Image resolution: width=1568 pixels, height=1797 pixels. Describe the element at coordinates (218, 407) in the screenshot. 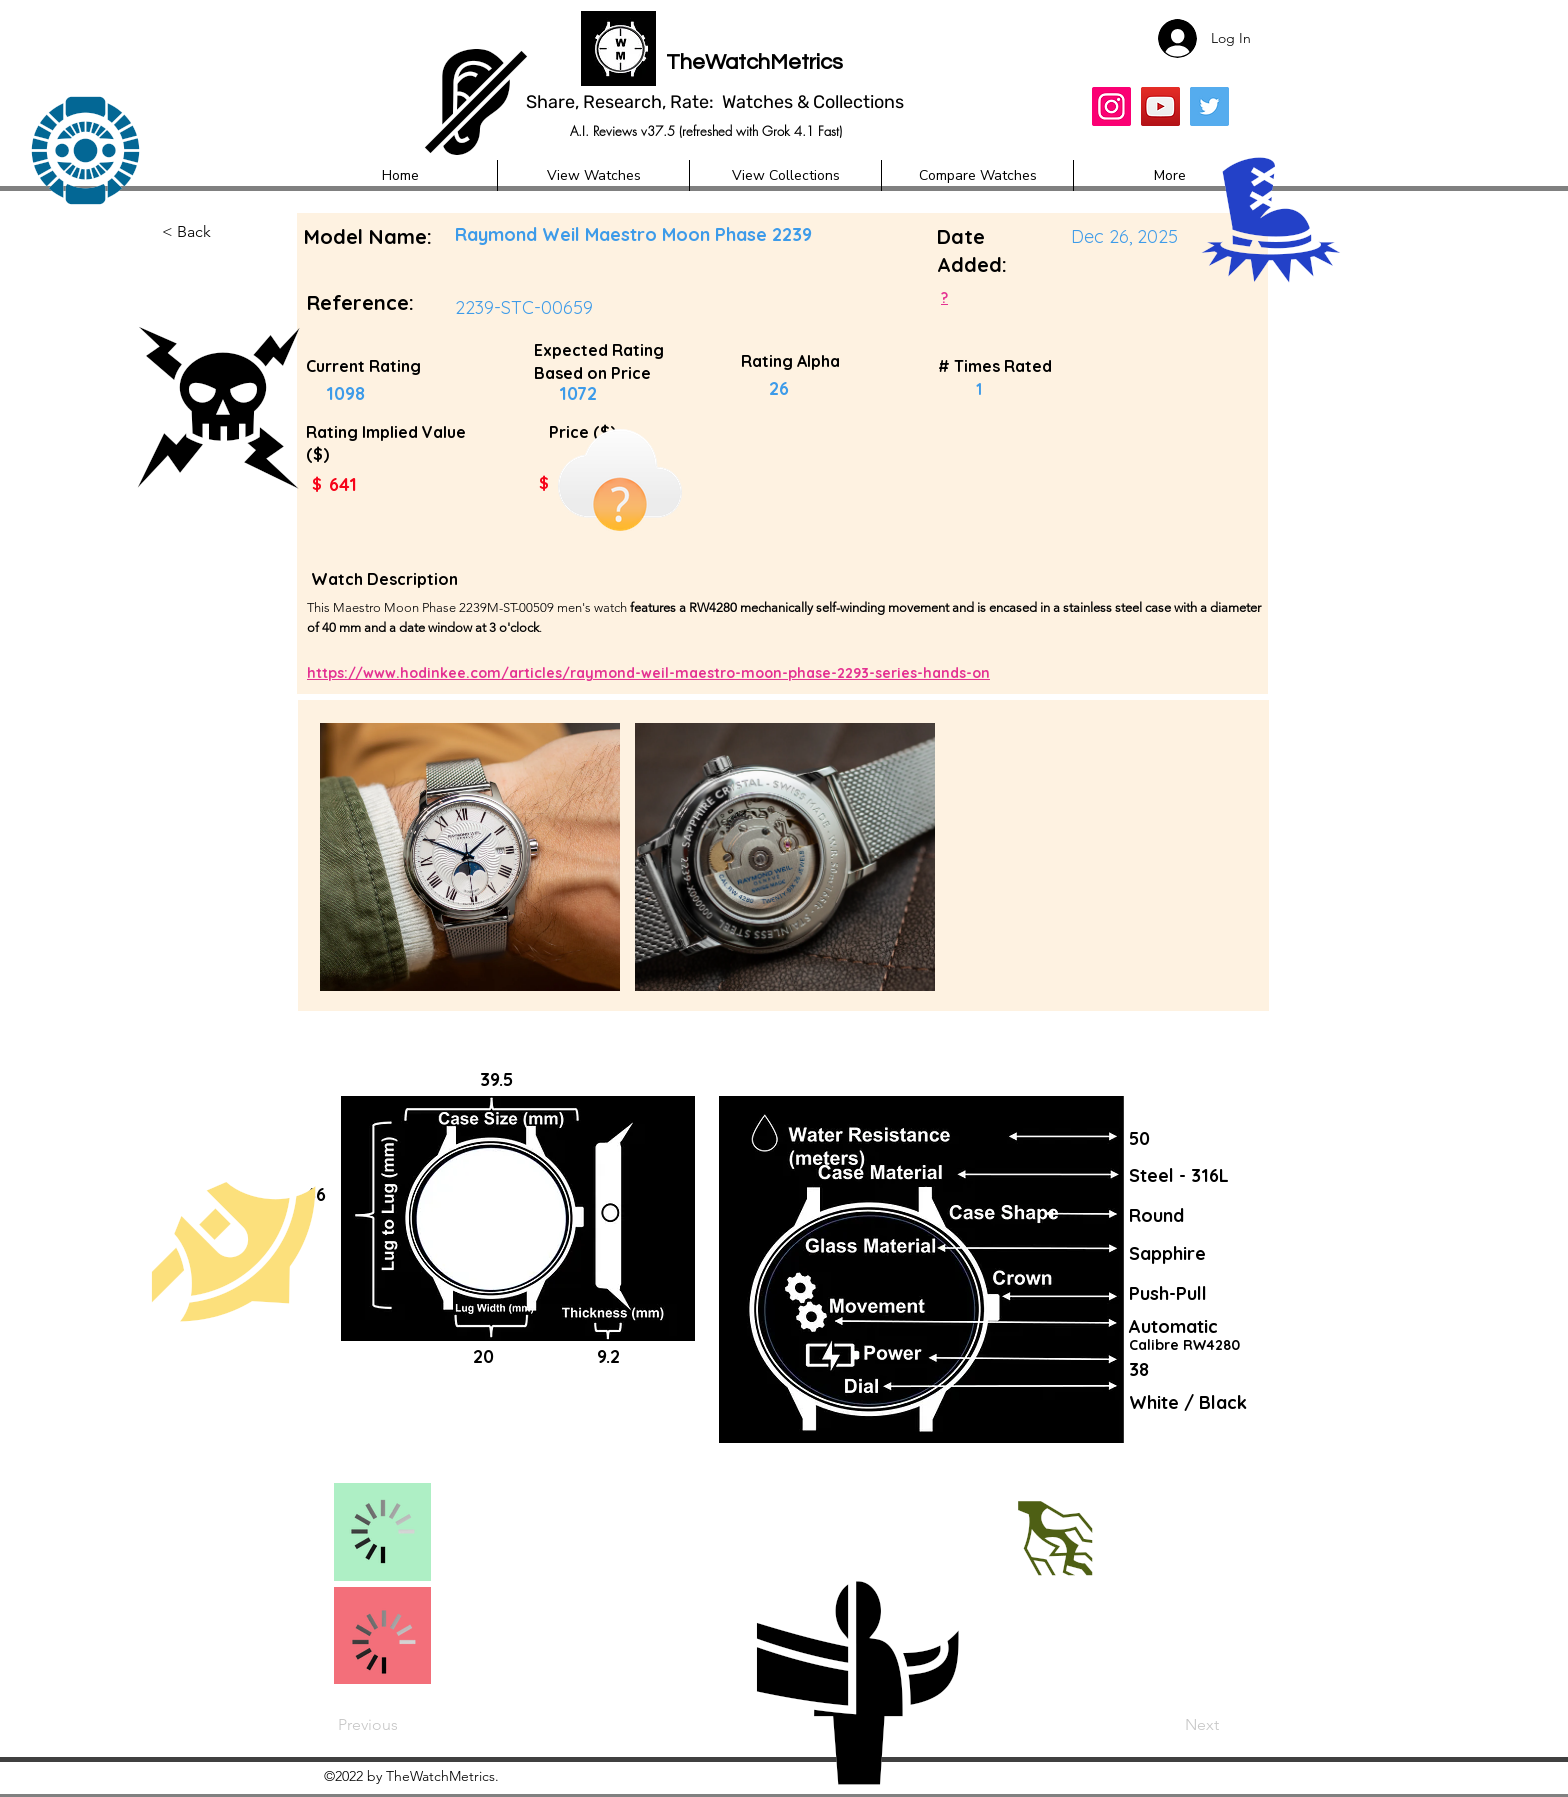

I see `indicates a powerful attack or special ability` at that location.